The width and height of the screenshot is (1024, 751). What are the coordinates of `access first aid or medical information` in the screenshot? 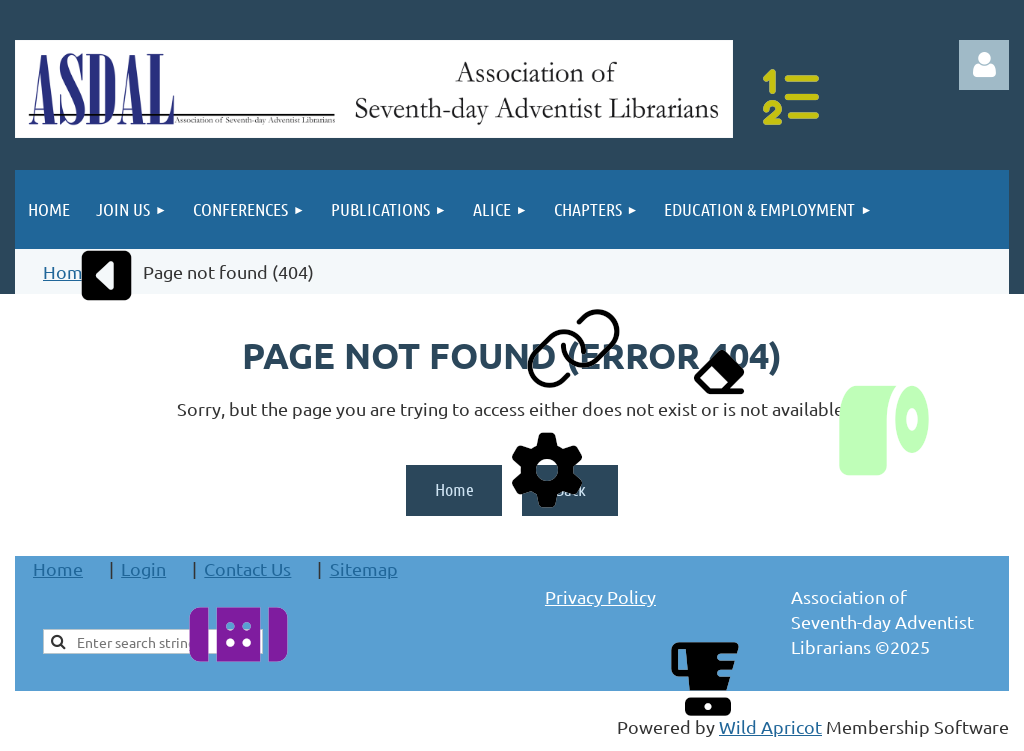 It's located at (238, 634).